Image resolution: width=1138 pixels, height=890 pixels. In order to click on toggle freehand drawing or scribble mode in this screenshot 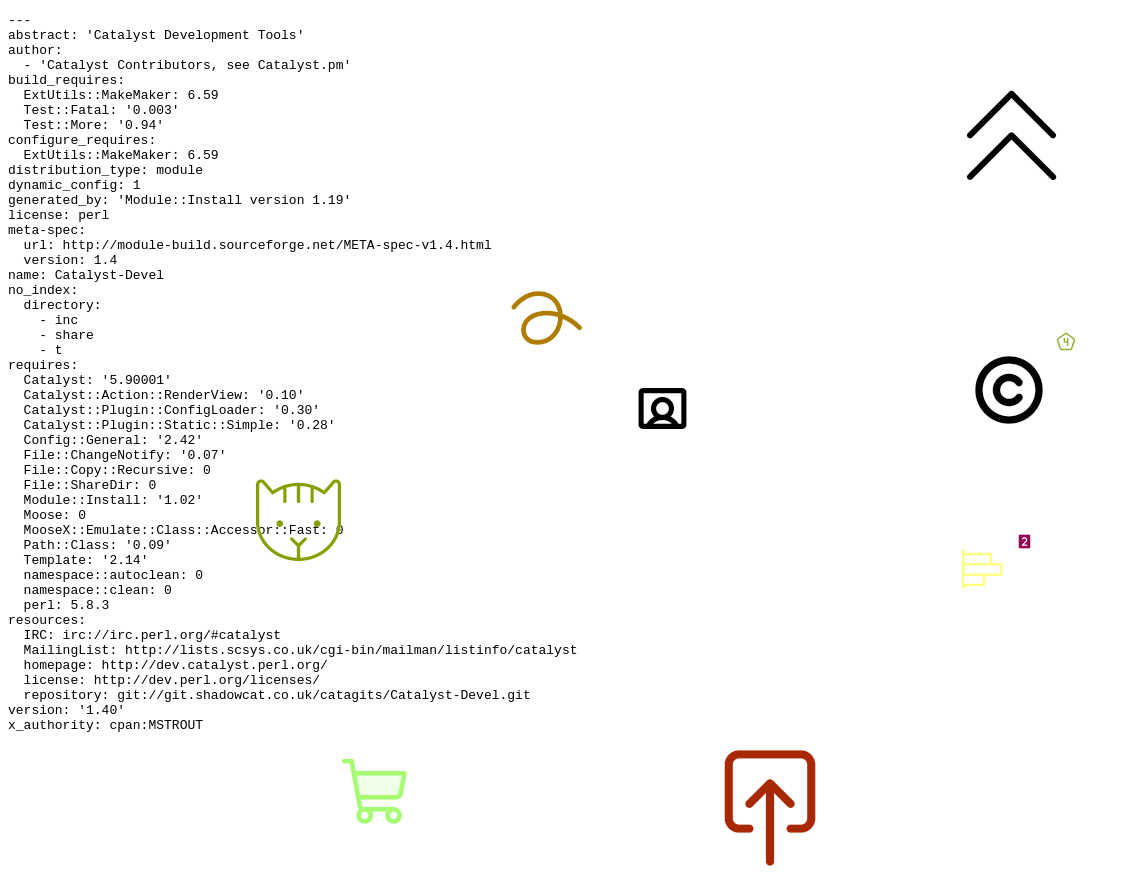, I will do `click(543, 318)`.